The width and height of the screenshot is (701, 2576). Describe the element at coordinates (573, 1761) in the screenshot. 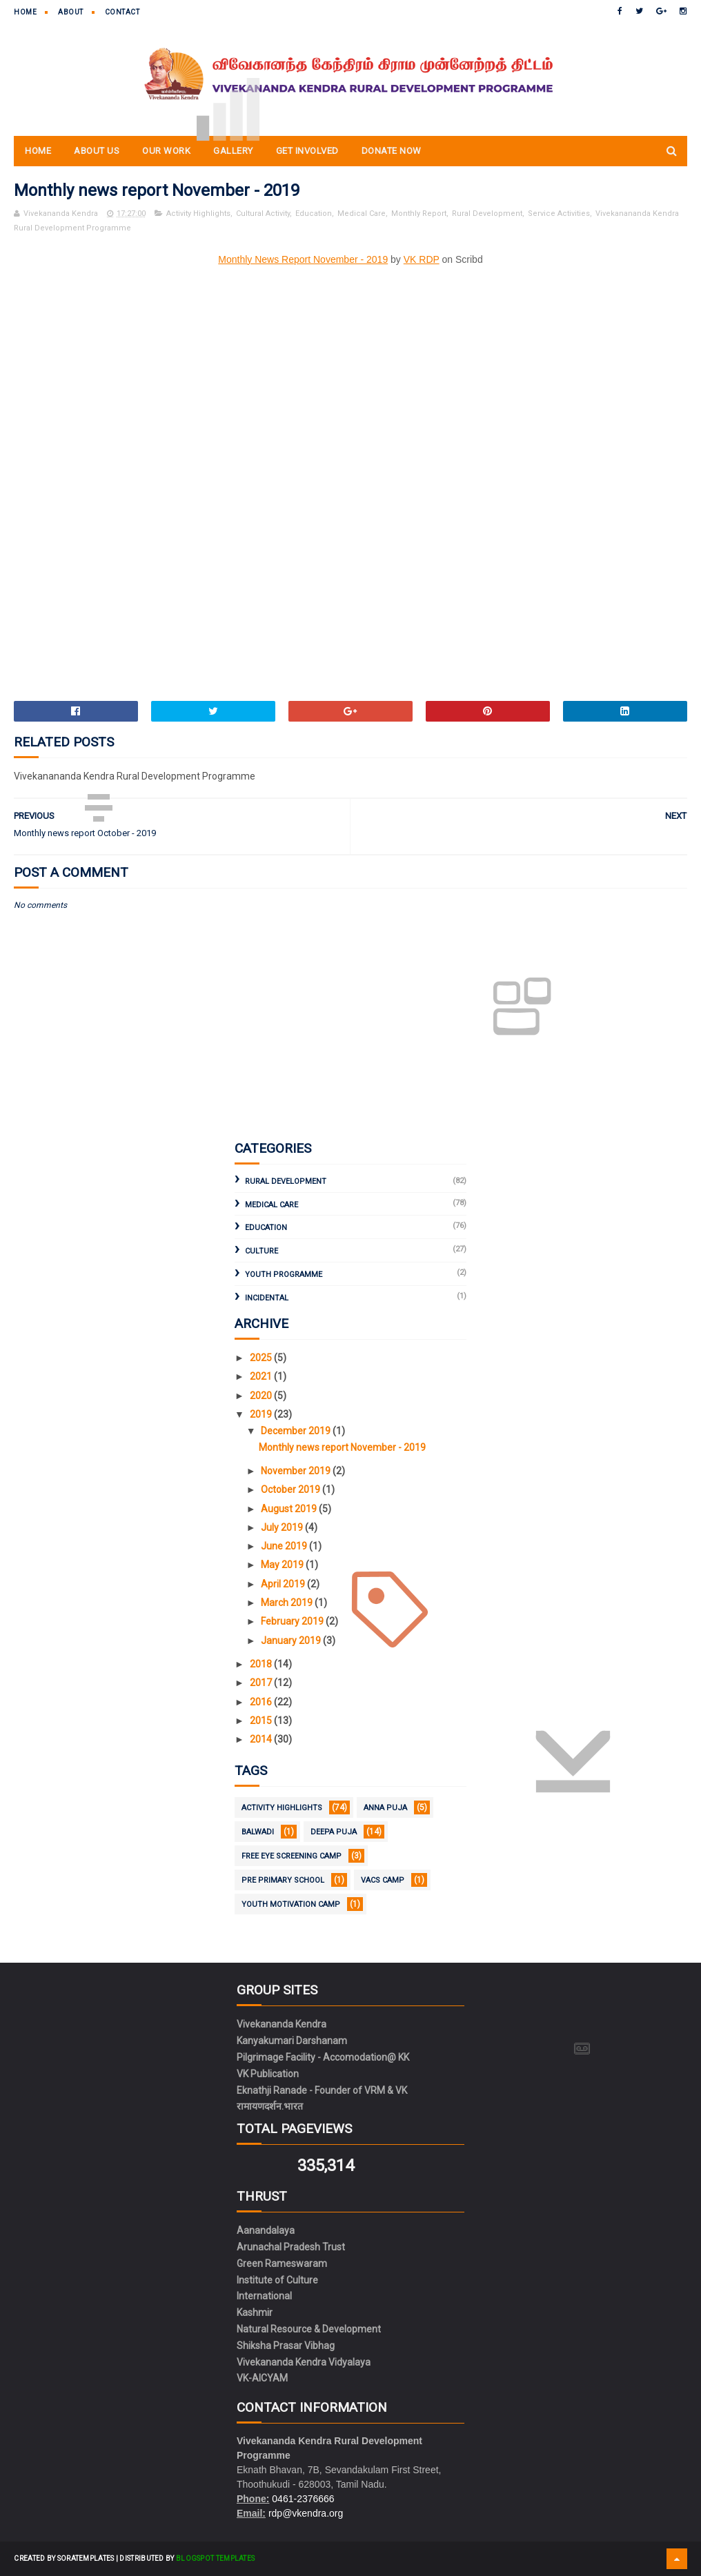

I see `scroll to bottom of page or list` at that location.